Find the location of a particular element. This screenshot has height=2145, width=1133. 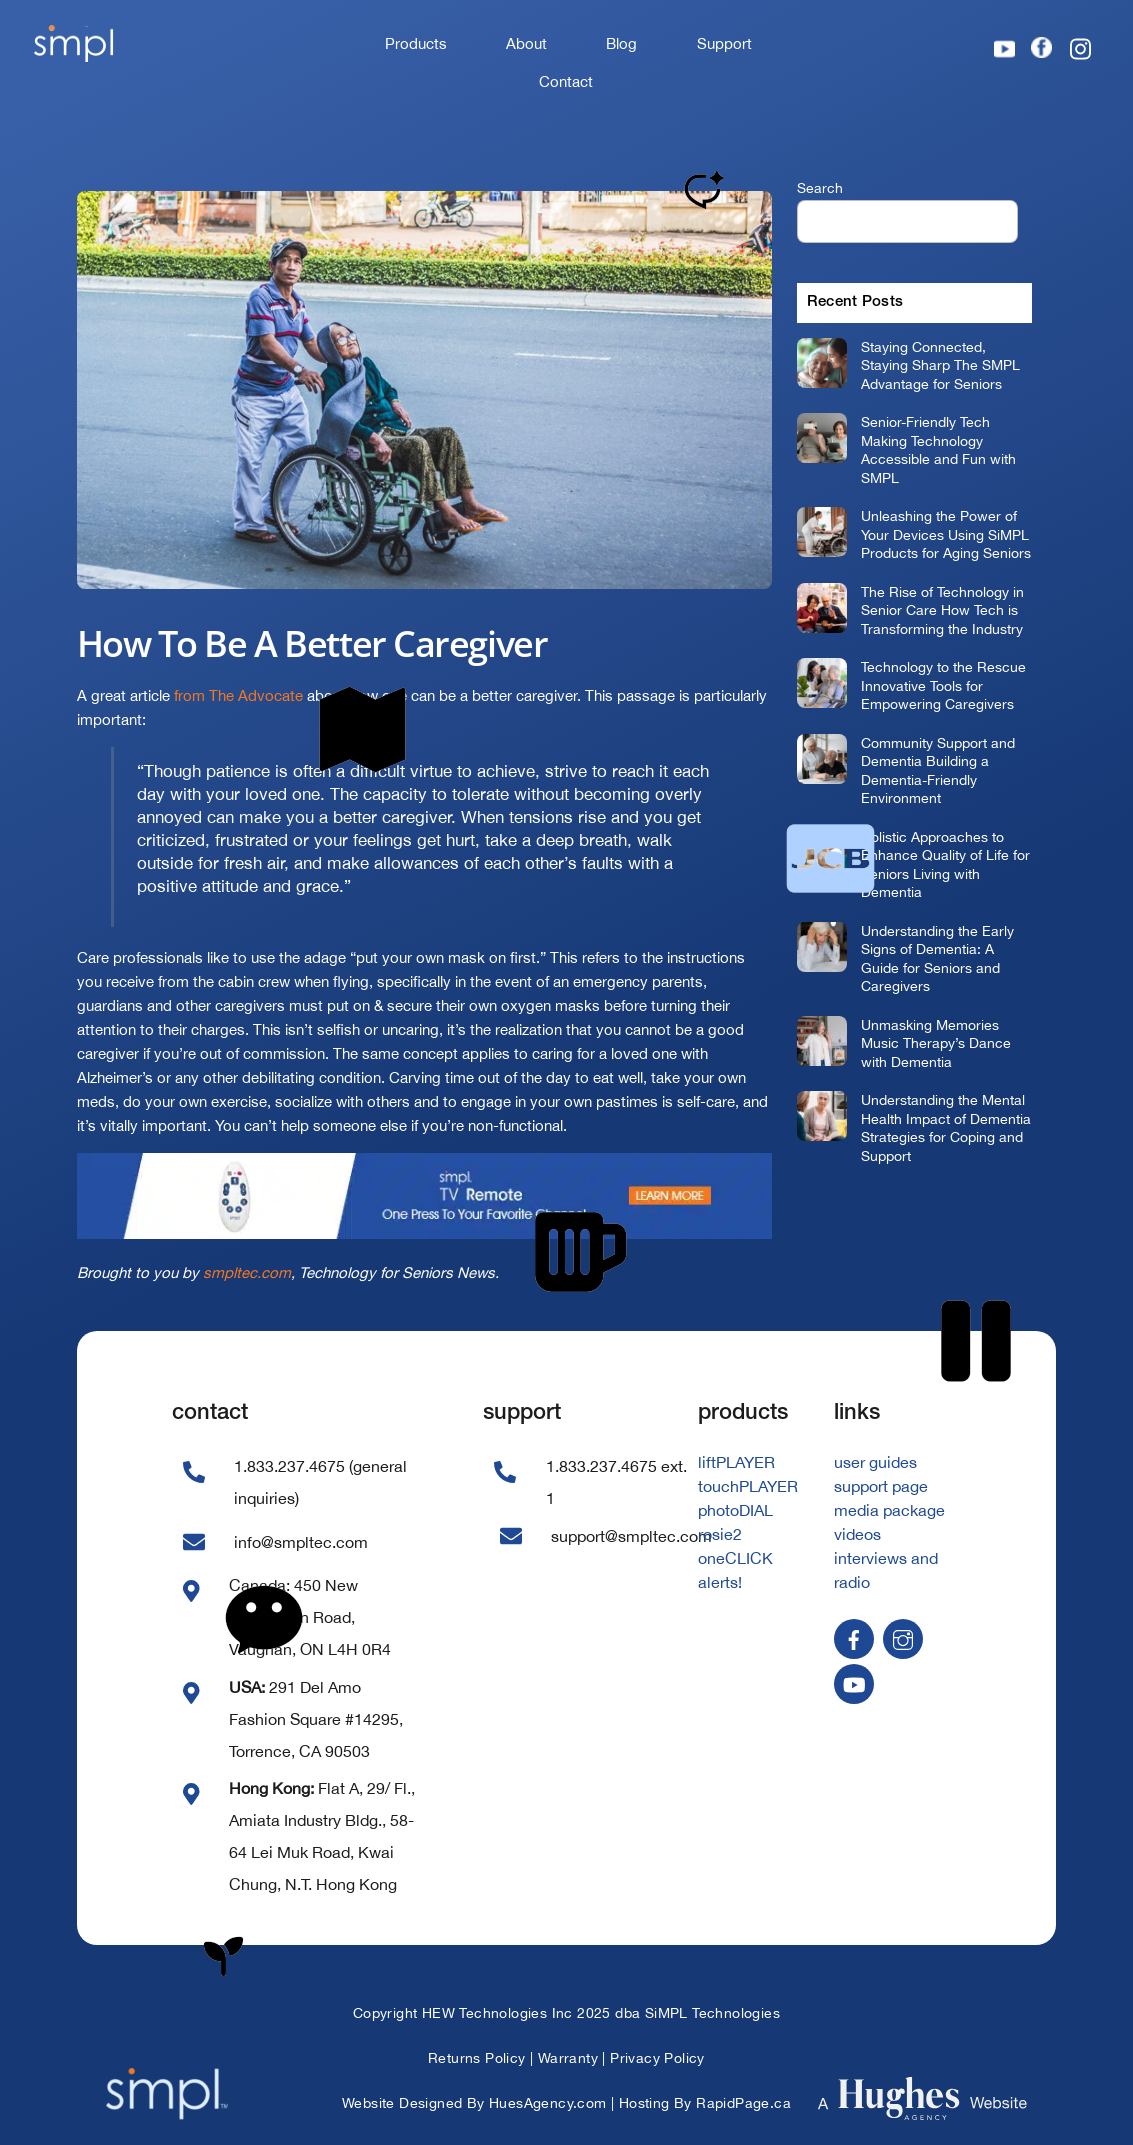

start a conversation with AI assistant is located at coordinates (702, 190).